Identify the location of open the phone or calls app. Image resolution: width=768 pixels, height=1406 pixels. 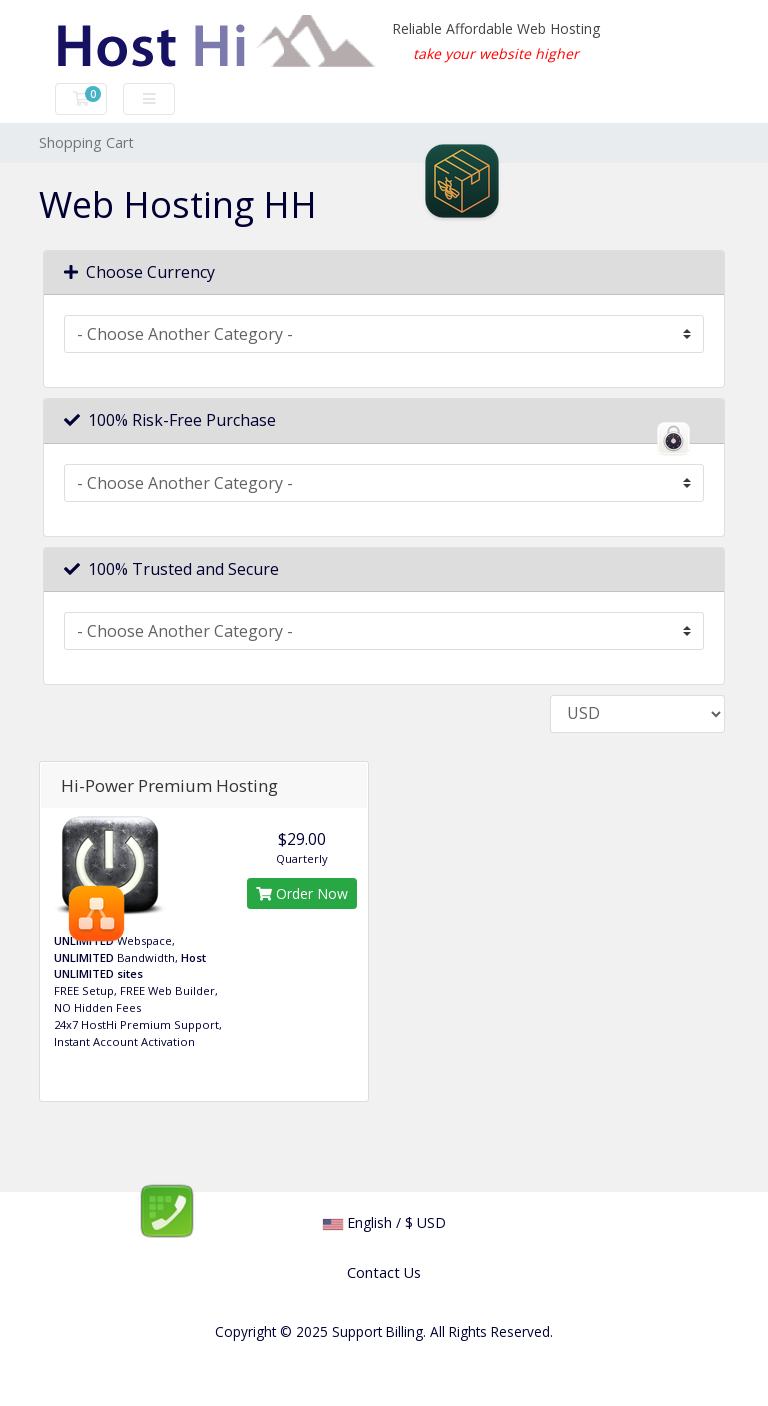
(167, 1211).